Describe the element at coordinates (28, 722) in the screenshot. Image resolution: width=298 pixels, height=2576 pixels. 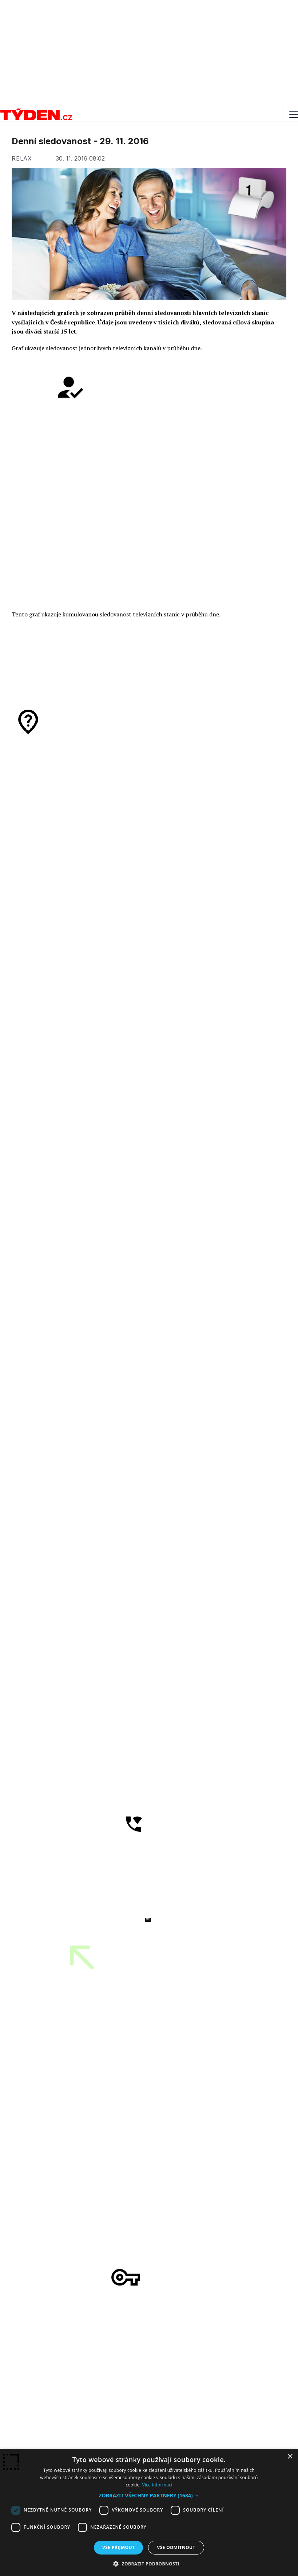
I see `unknown or unverified location` at that location.